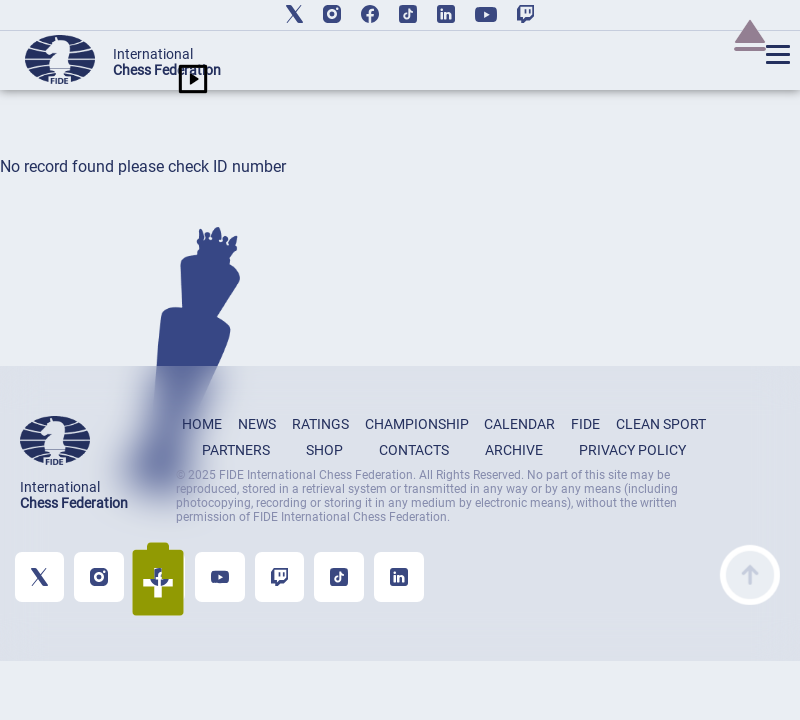  I want to click on eject media or disc, so click(750, 37).